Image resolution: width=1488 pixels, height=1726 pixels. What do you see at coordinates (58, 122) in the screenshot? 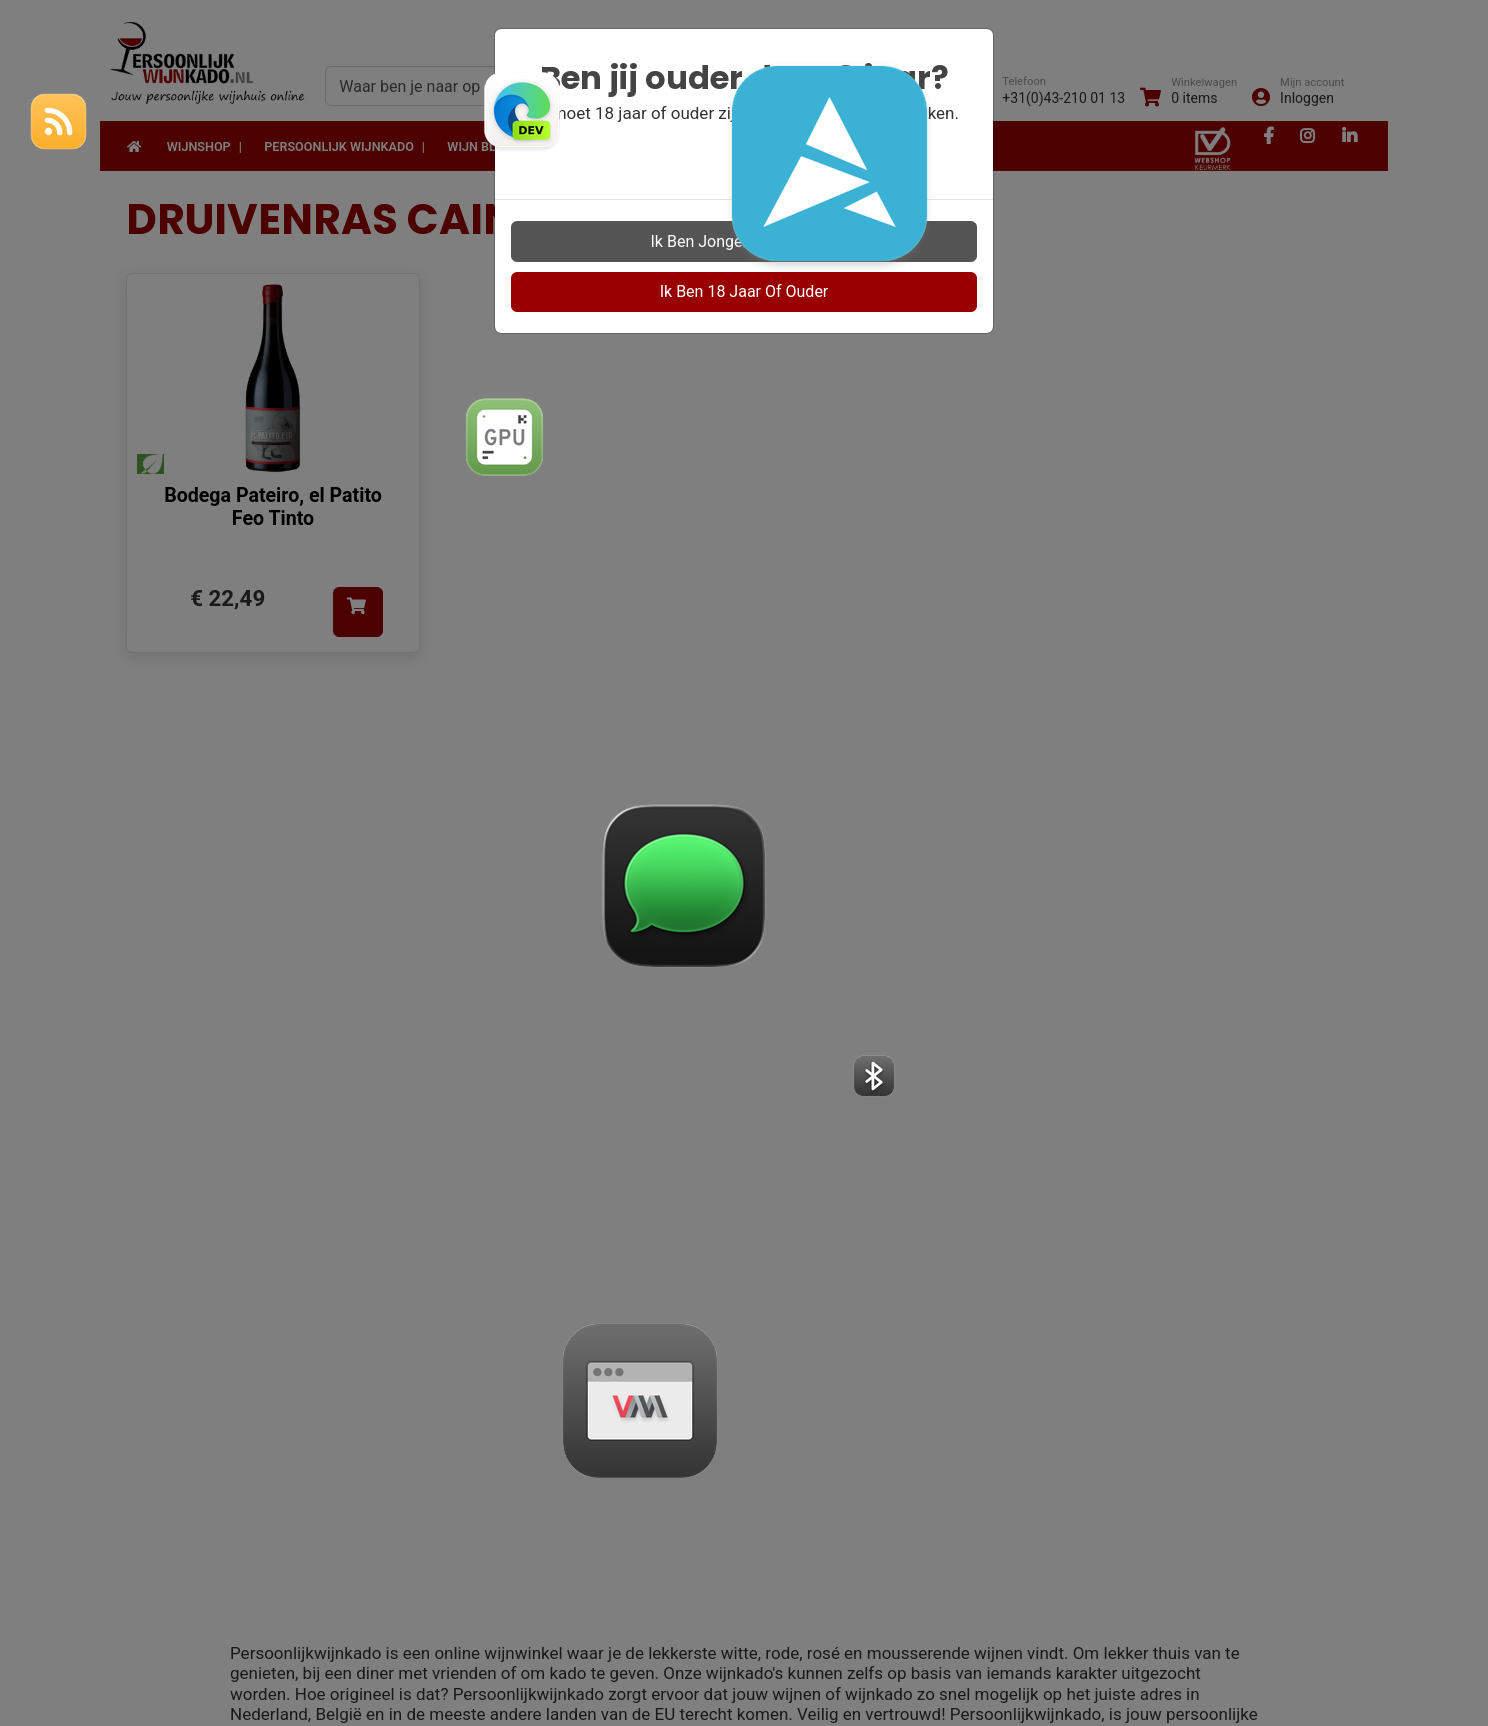
I see `access RSS feed settings` at bounding box center [58, 122].